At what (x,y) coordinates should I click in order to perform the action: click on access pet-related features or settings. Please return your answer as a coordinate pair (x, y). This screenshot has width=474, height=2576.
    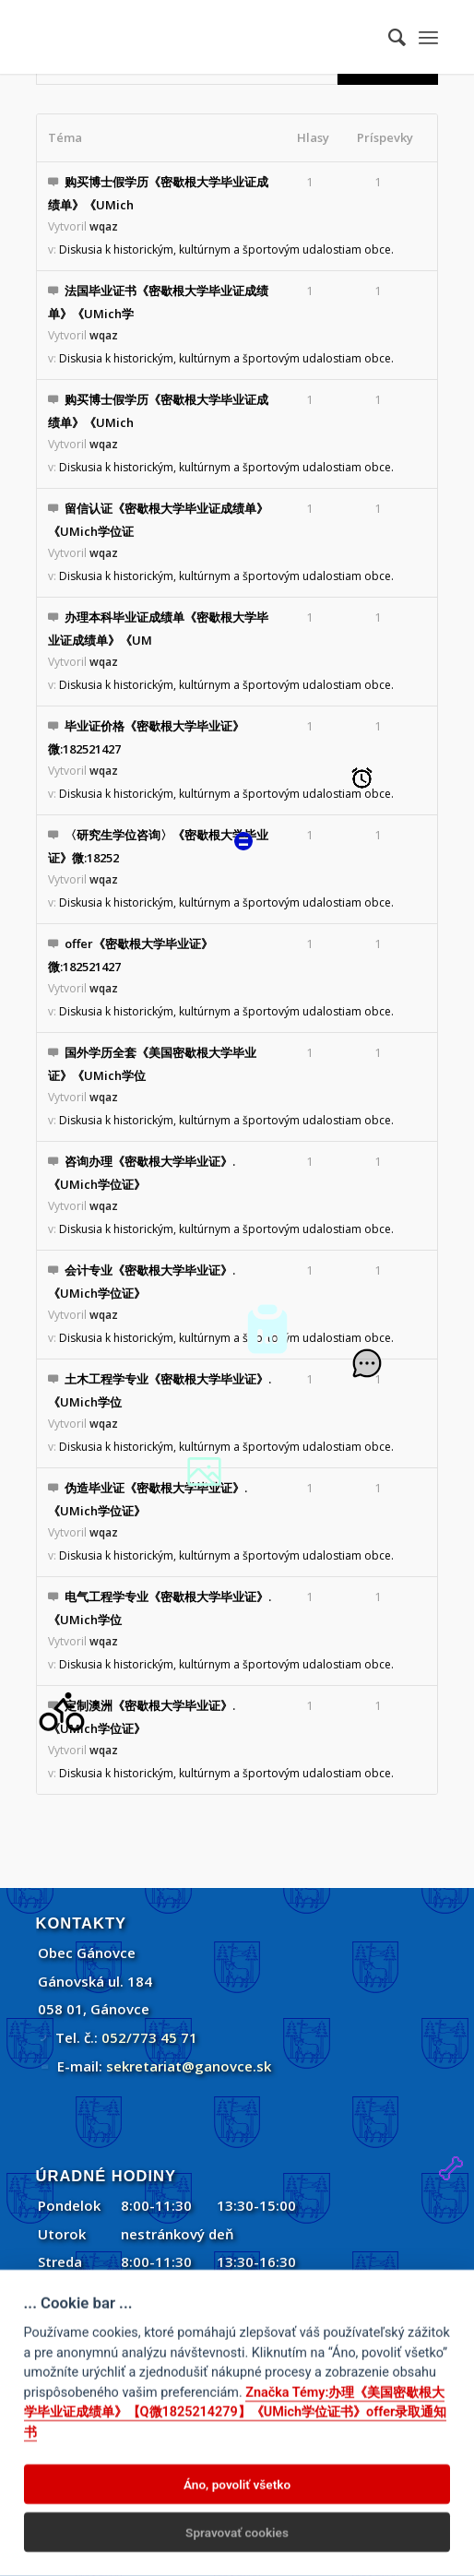
    Looking at the image, I should click on (451, 2168).